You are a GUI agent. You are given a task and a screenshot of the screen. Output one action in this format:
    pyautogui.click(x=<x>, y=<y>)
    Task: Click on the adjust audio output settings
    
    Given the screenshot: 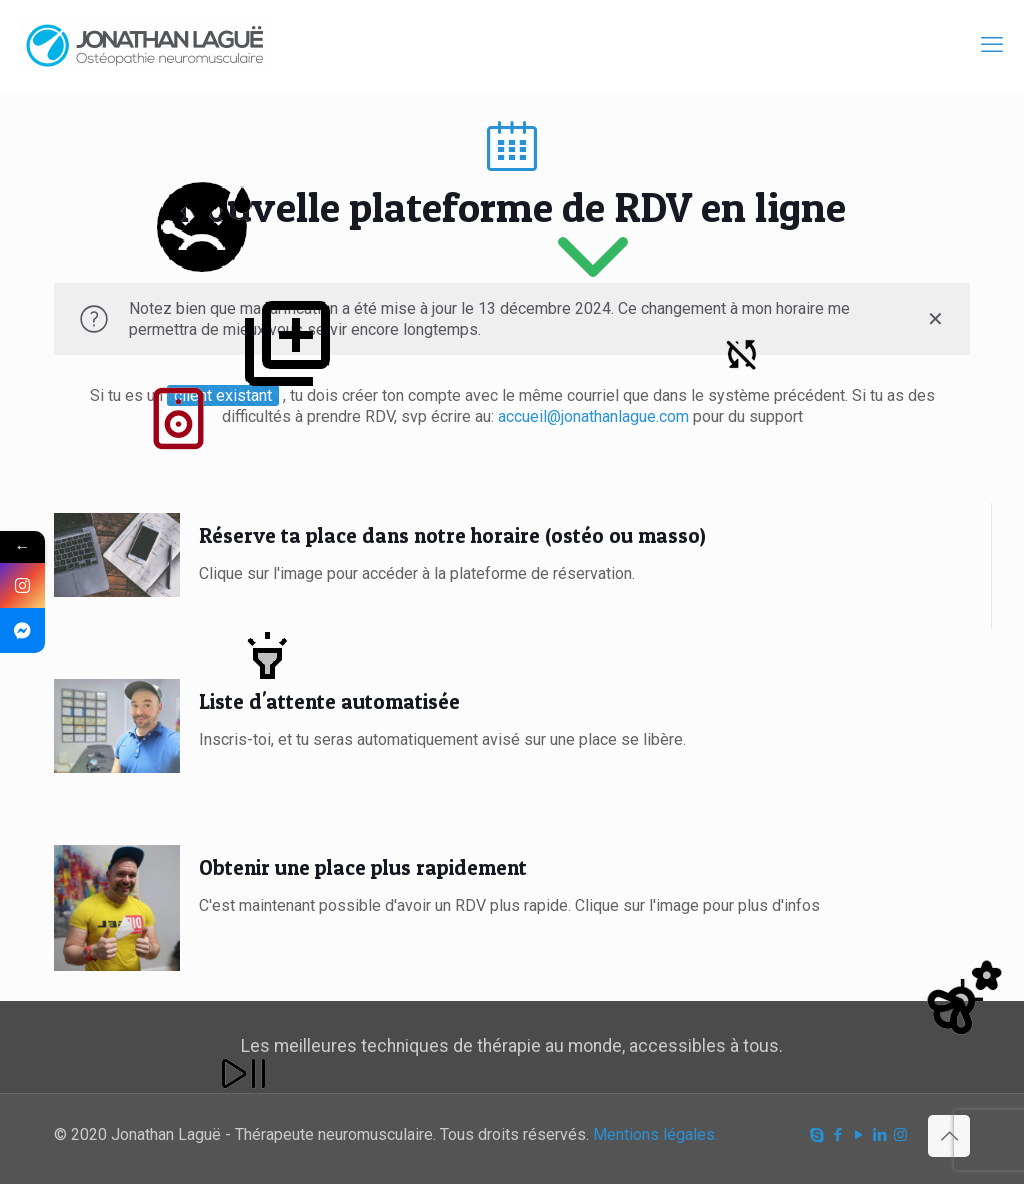 What is the action you would take?
    pyautogui.click(x=178, y=418)
    